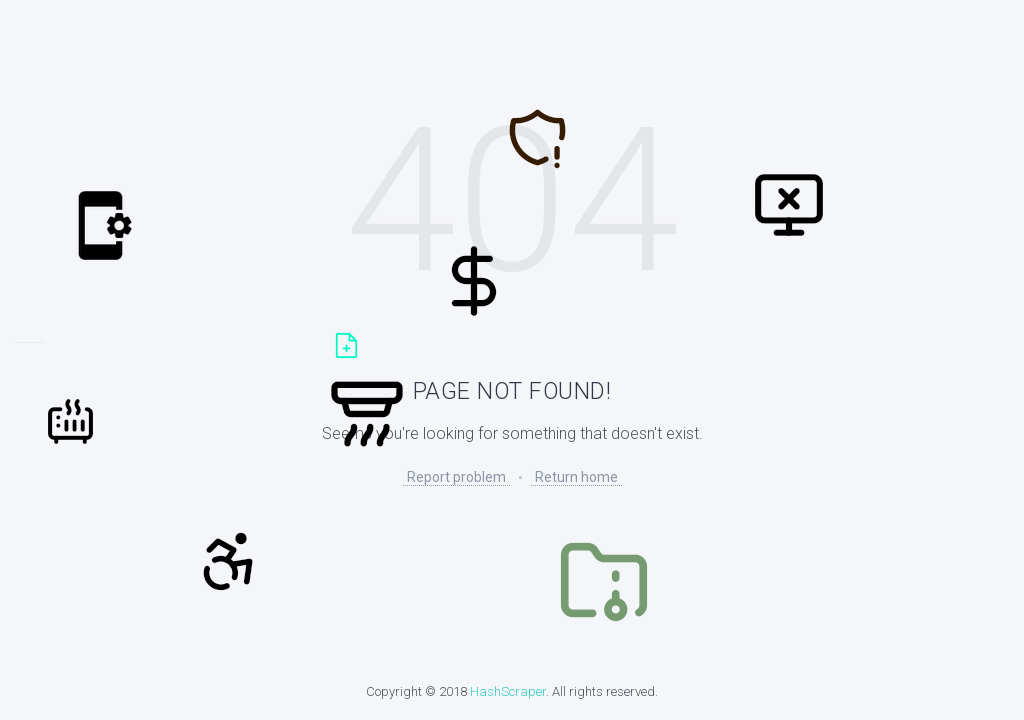 This screenshot has width=1024, height=720. Describe the element at coordinates (474, 281) in the screenshot. I see `view account balance or financial information` at that location.